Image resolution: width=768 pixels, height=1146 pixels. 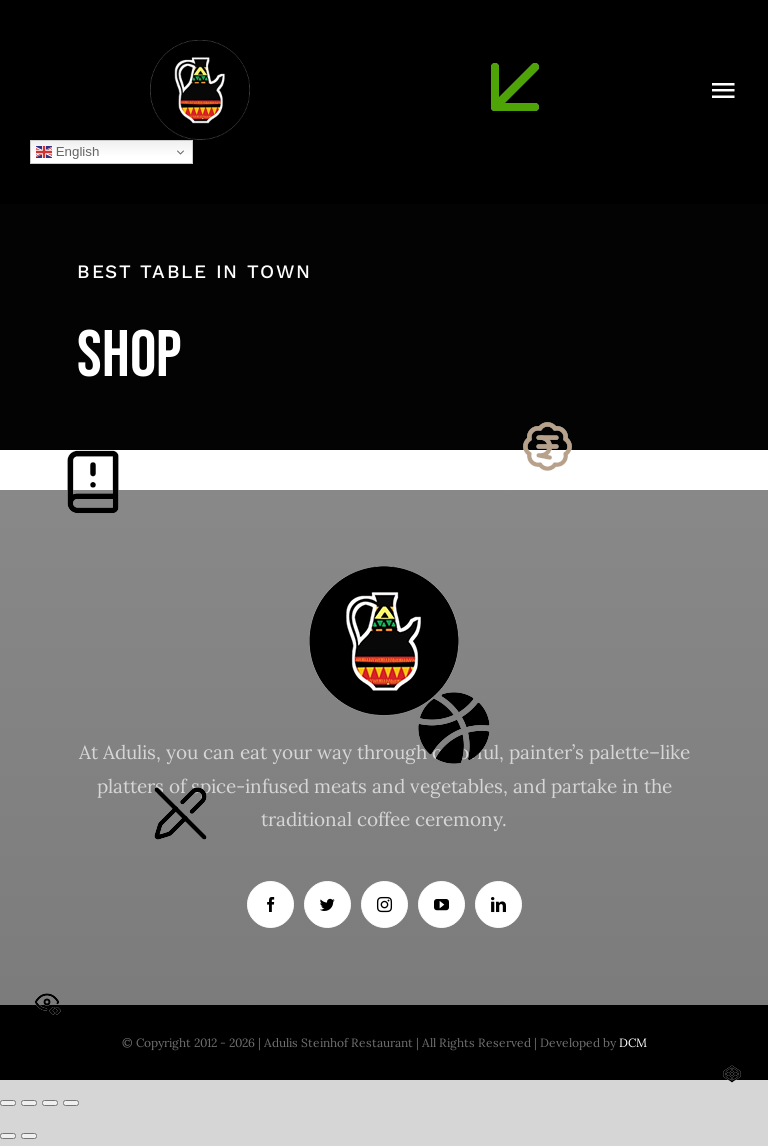 I want to click on indicates an alert or notification related to a book or reading item, so click(x=93, y=482).